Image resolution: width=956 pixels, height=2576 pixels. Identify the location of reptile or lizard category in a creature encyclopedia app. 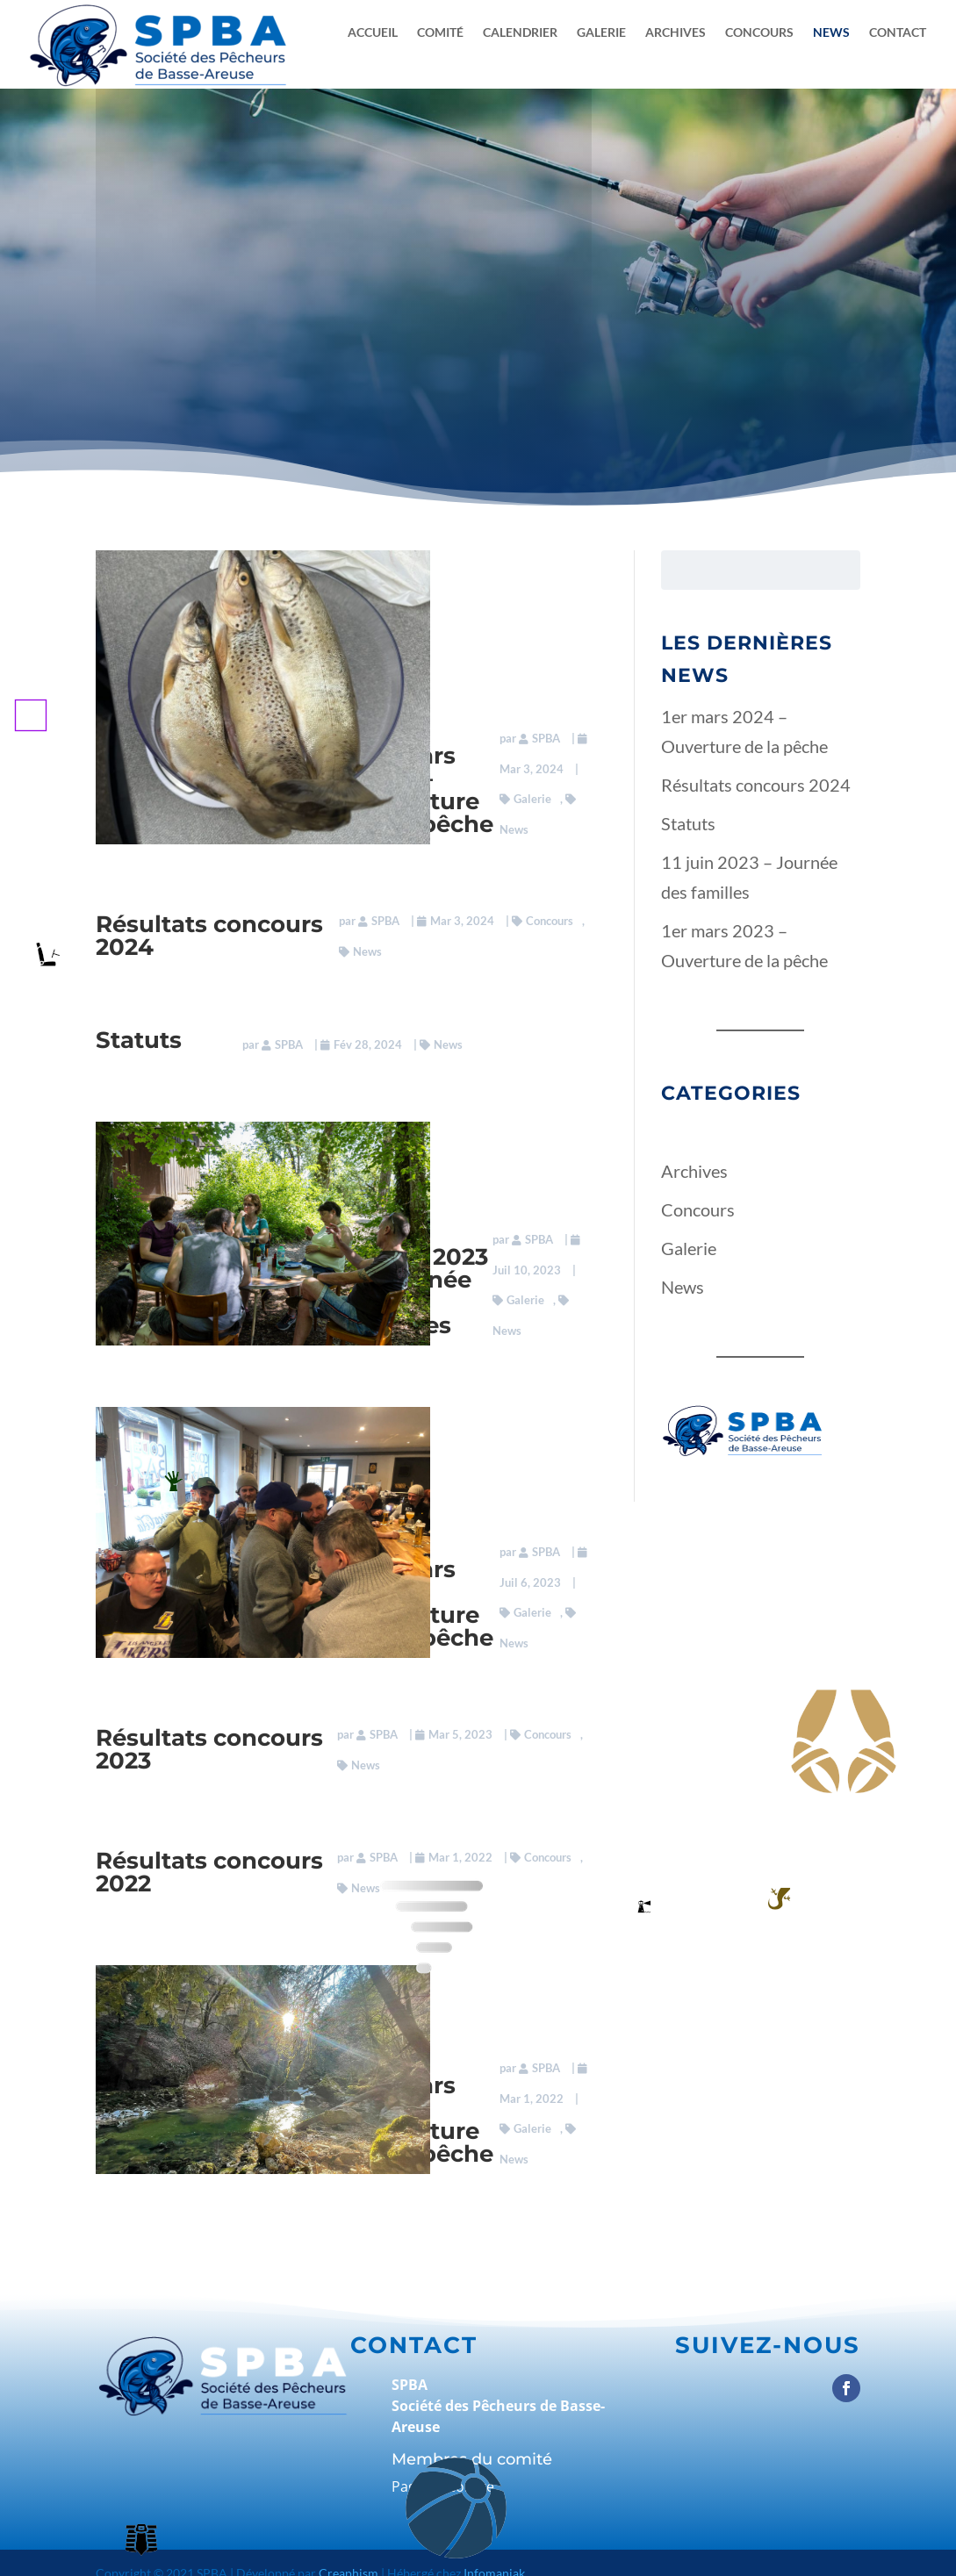
(779, 1898).